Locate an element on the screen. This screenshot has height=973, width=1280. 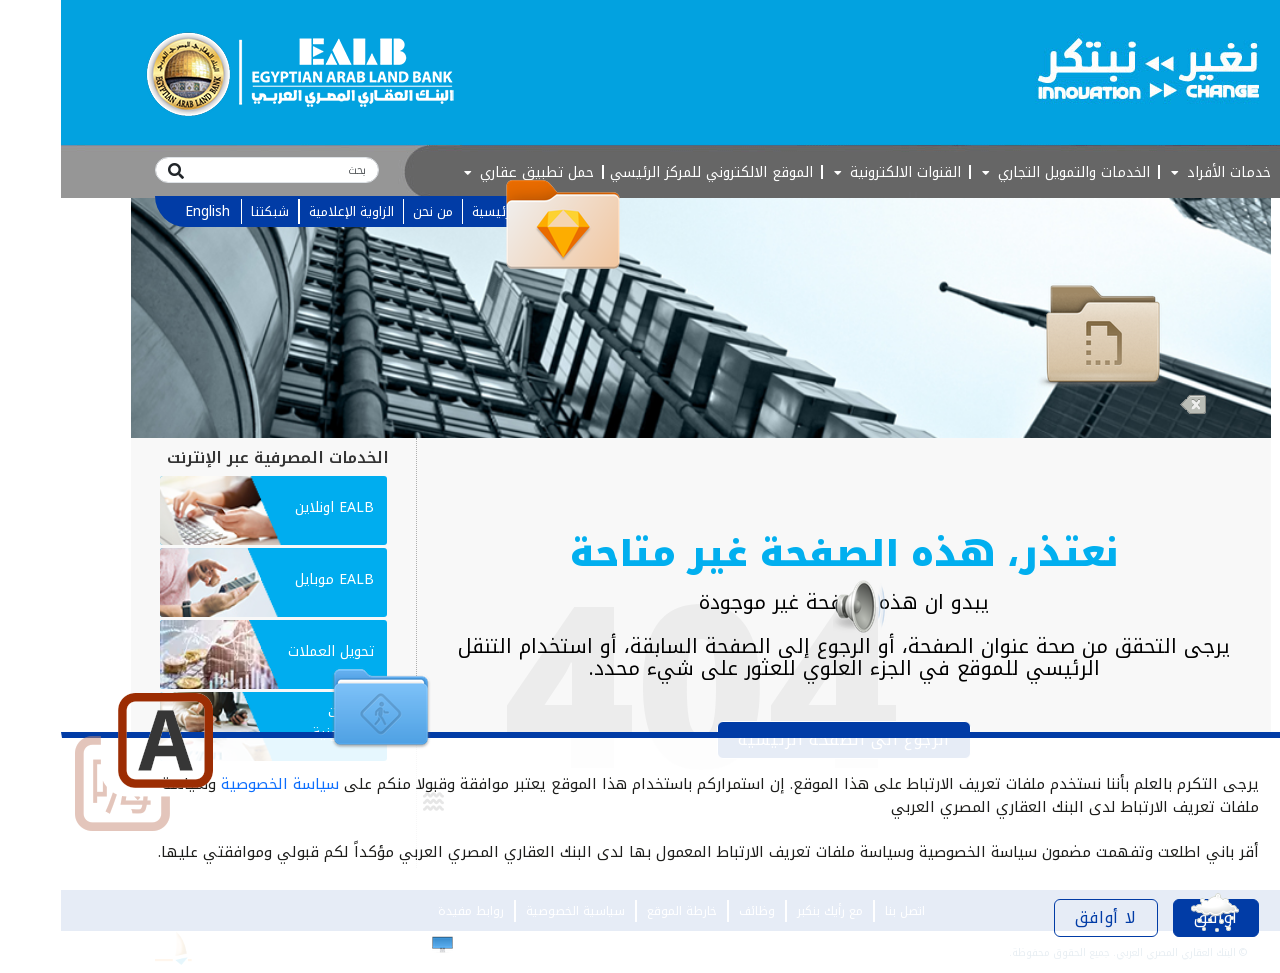
access the public folder for shared files is located at coordinates (381, 707).